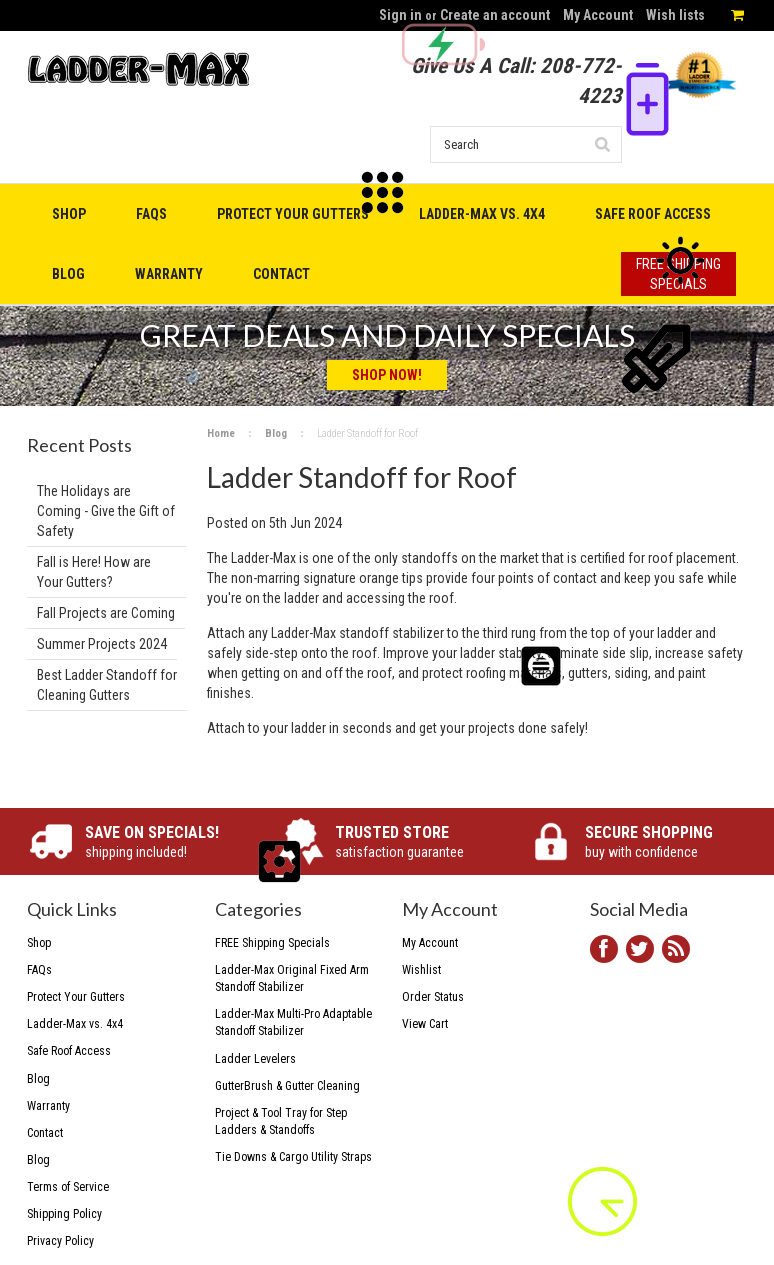 This screenshot has width=774, height=1265. Describe the element at coordinates (192, 376) in the screenshot. I see `adjust contrast or display settings` at that location.